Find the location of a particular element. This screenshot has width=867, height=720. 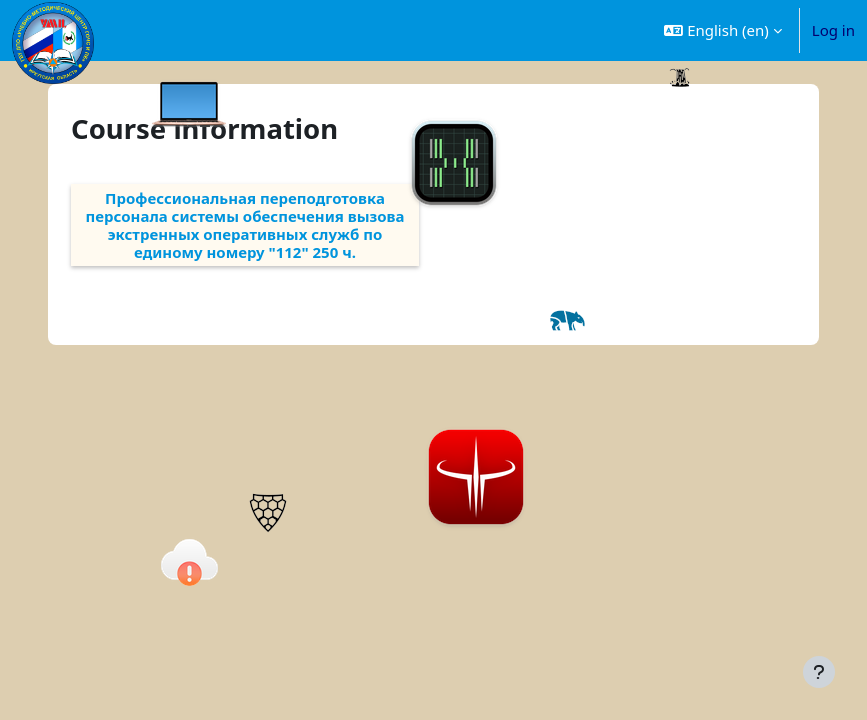

represents this macbook air in system settings is located at coordinates (189, 98).